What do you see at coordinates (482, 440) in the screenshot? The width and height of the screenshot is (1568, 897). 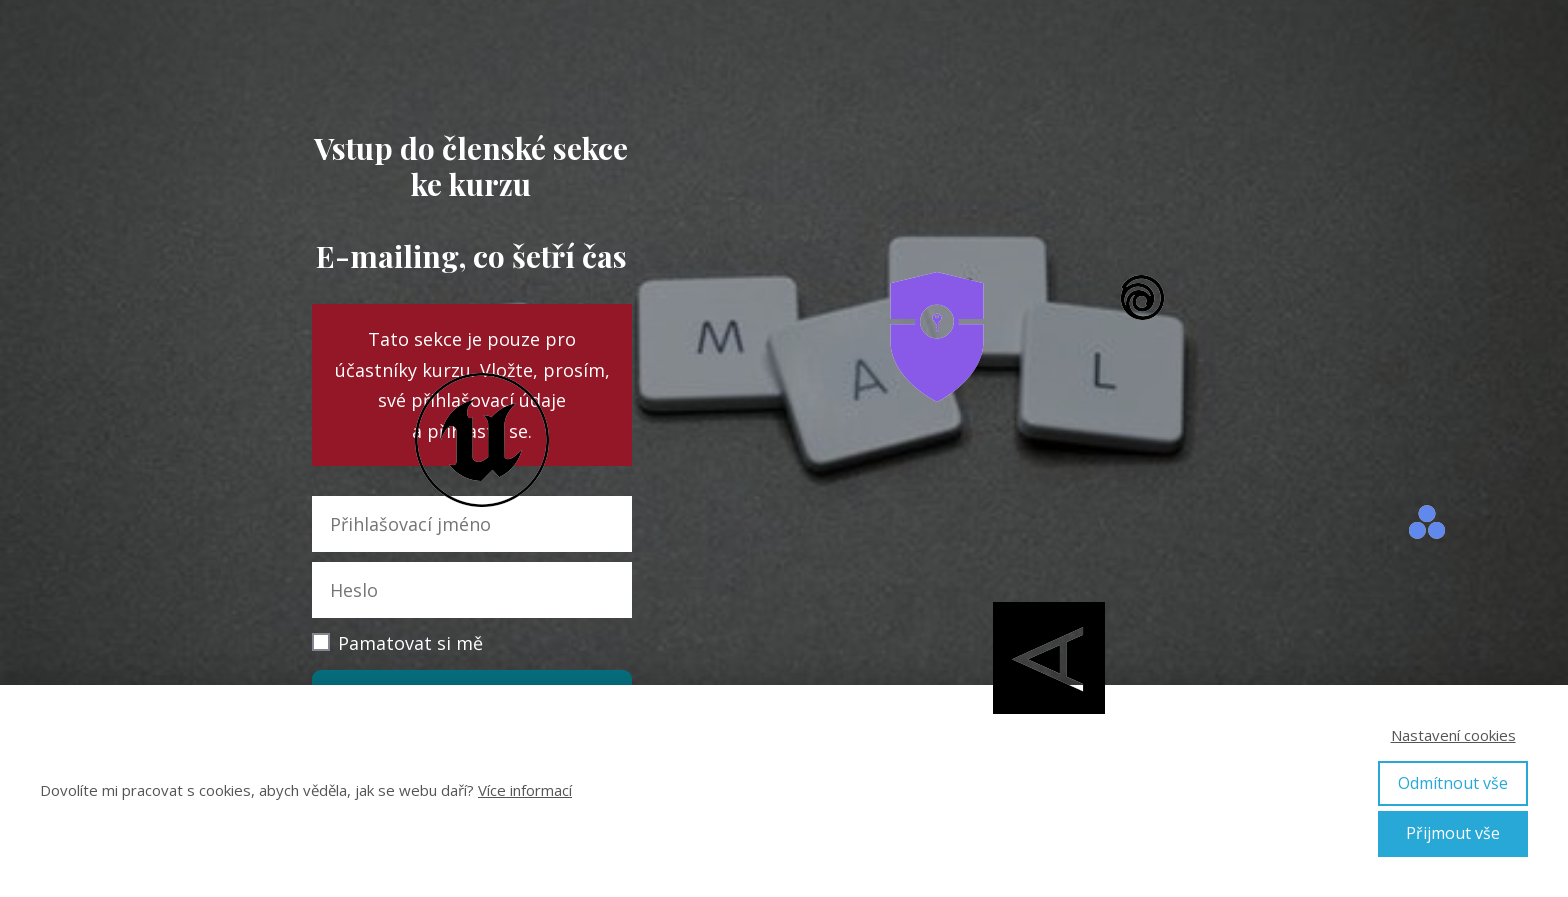 I see `unreal engine logo` at bounding box center [482, 440].